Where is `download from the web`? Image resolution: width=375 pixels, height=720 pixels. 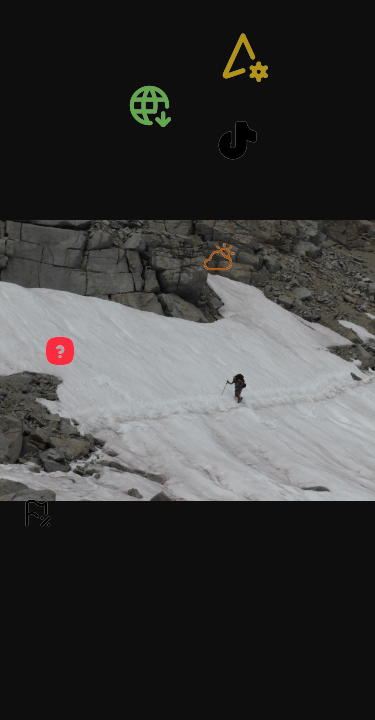 download from the web is located at coordinates (149, 105).